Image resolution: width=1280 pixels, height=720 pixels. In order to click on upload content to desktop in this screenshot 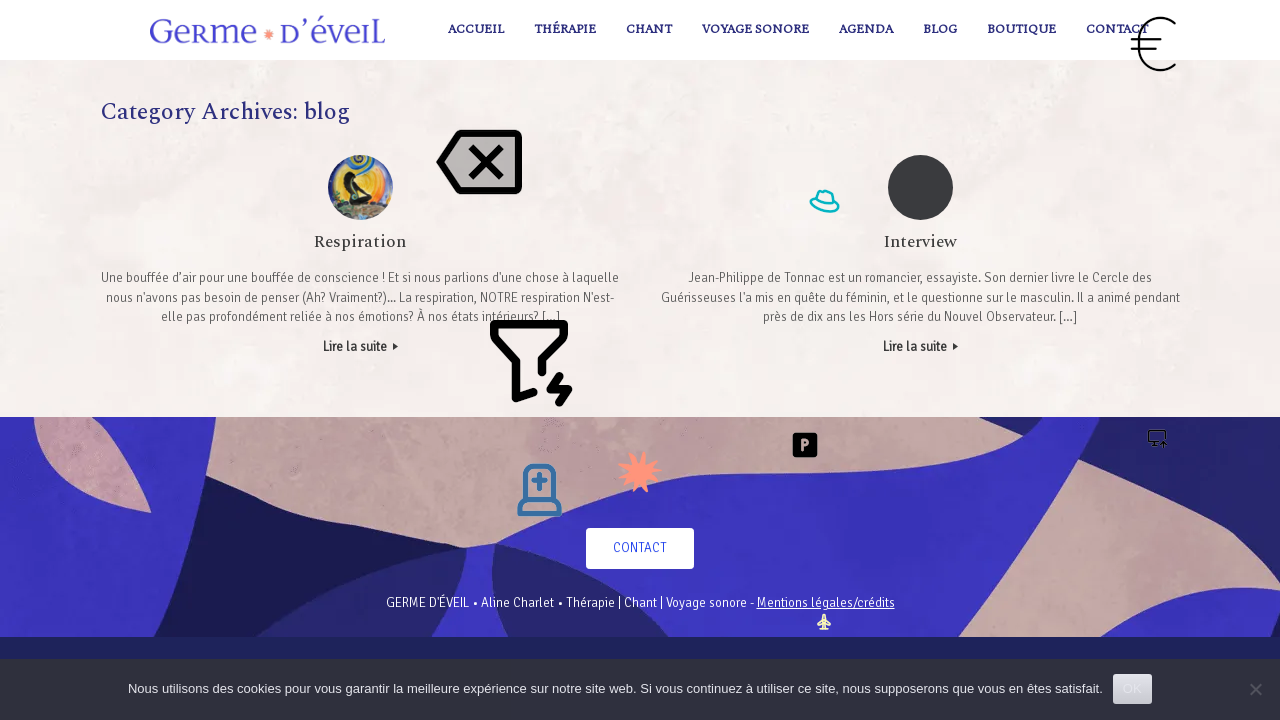, I will do `click(1157, 438)`.